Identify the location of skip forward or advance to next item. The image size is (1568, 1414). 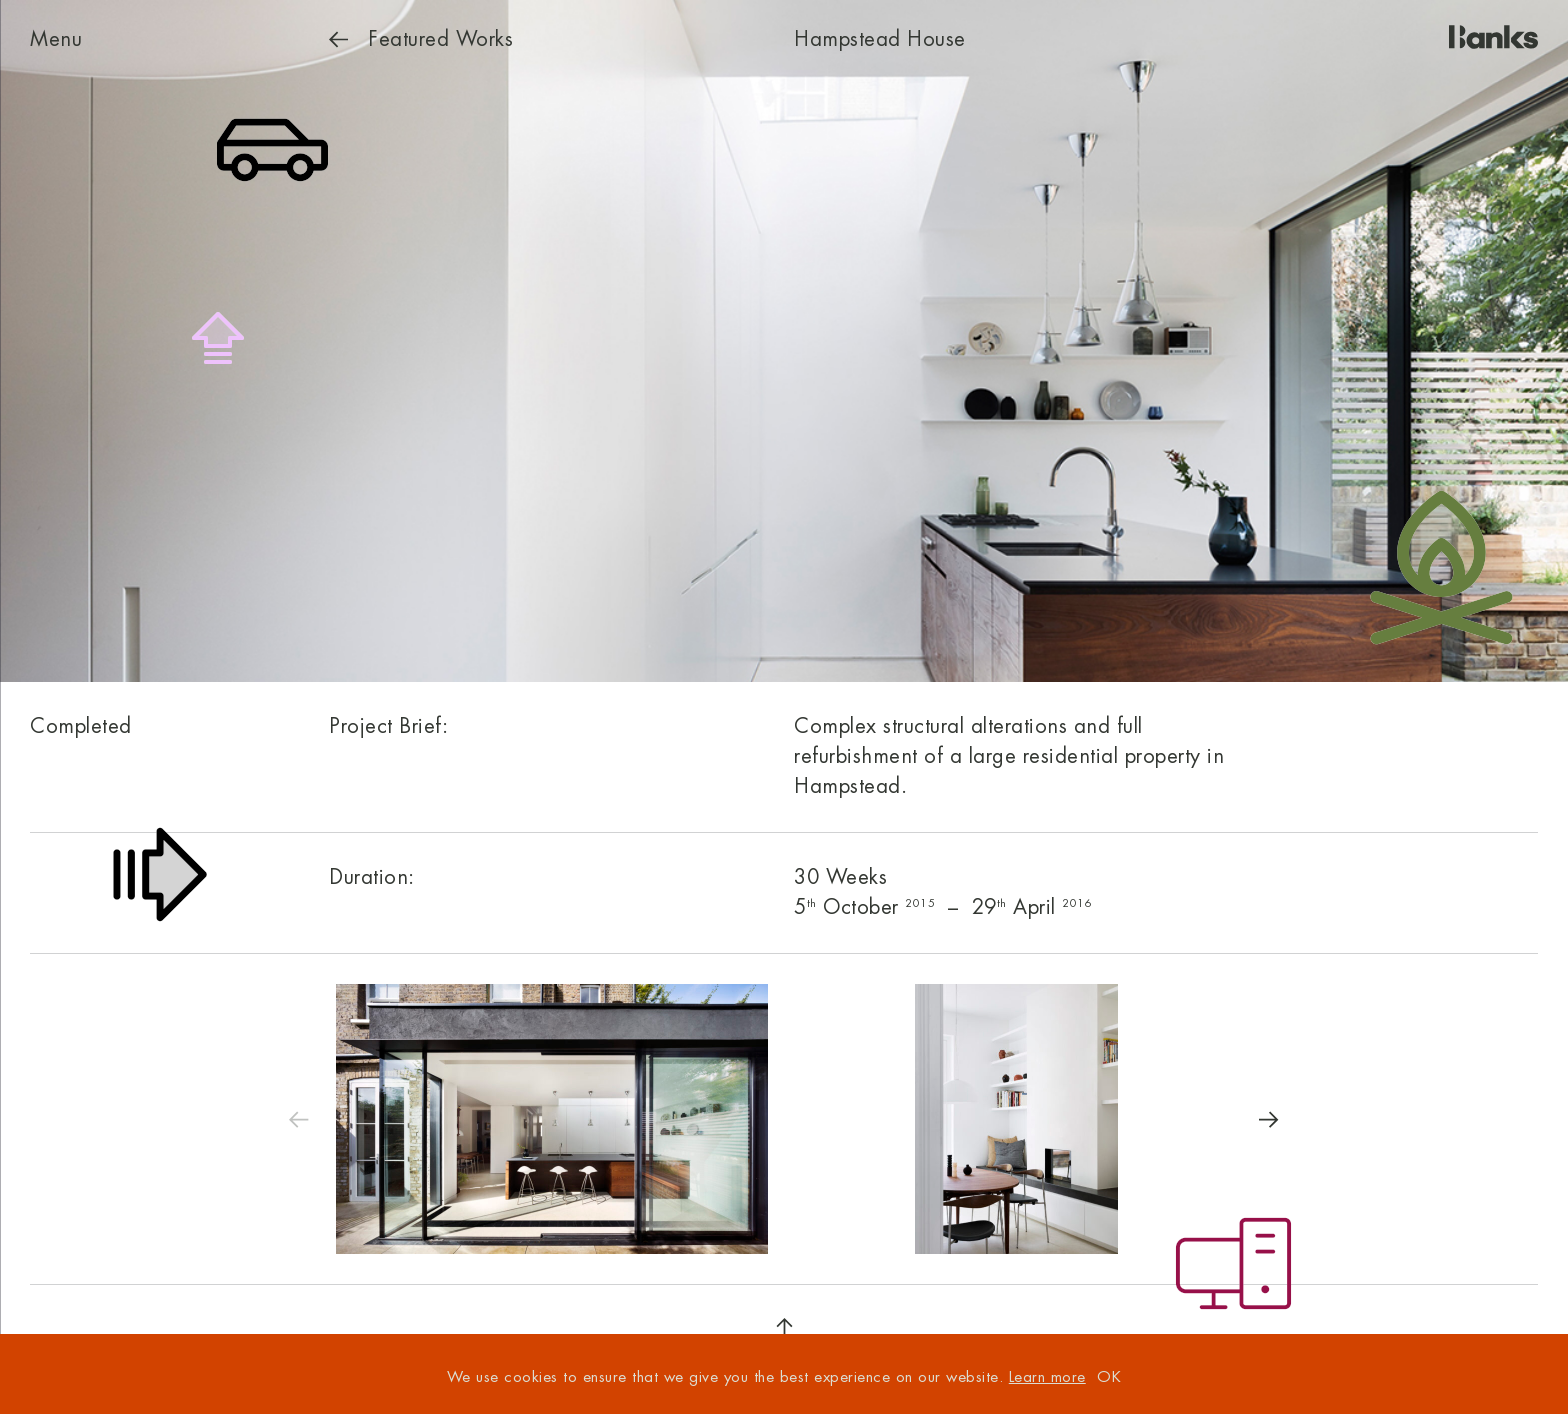
(156, 874).